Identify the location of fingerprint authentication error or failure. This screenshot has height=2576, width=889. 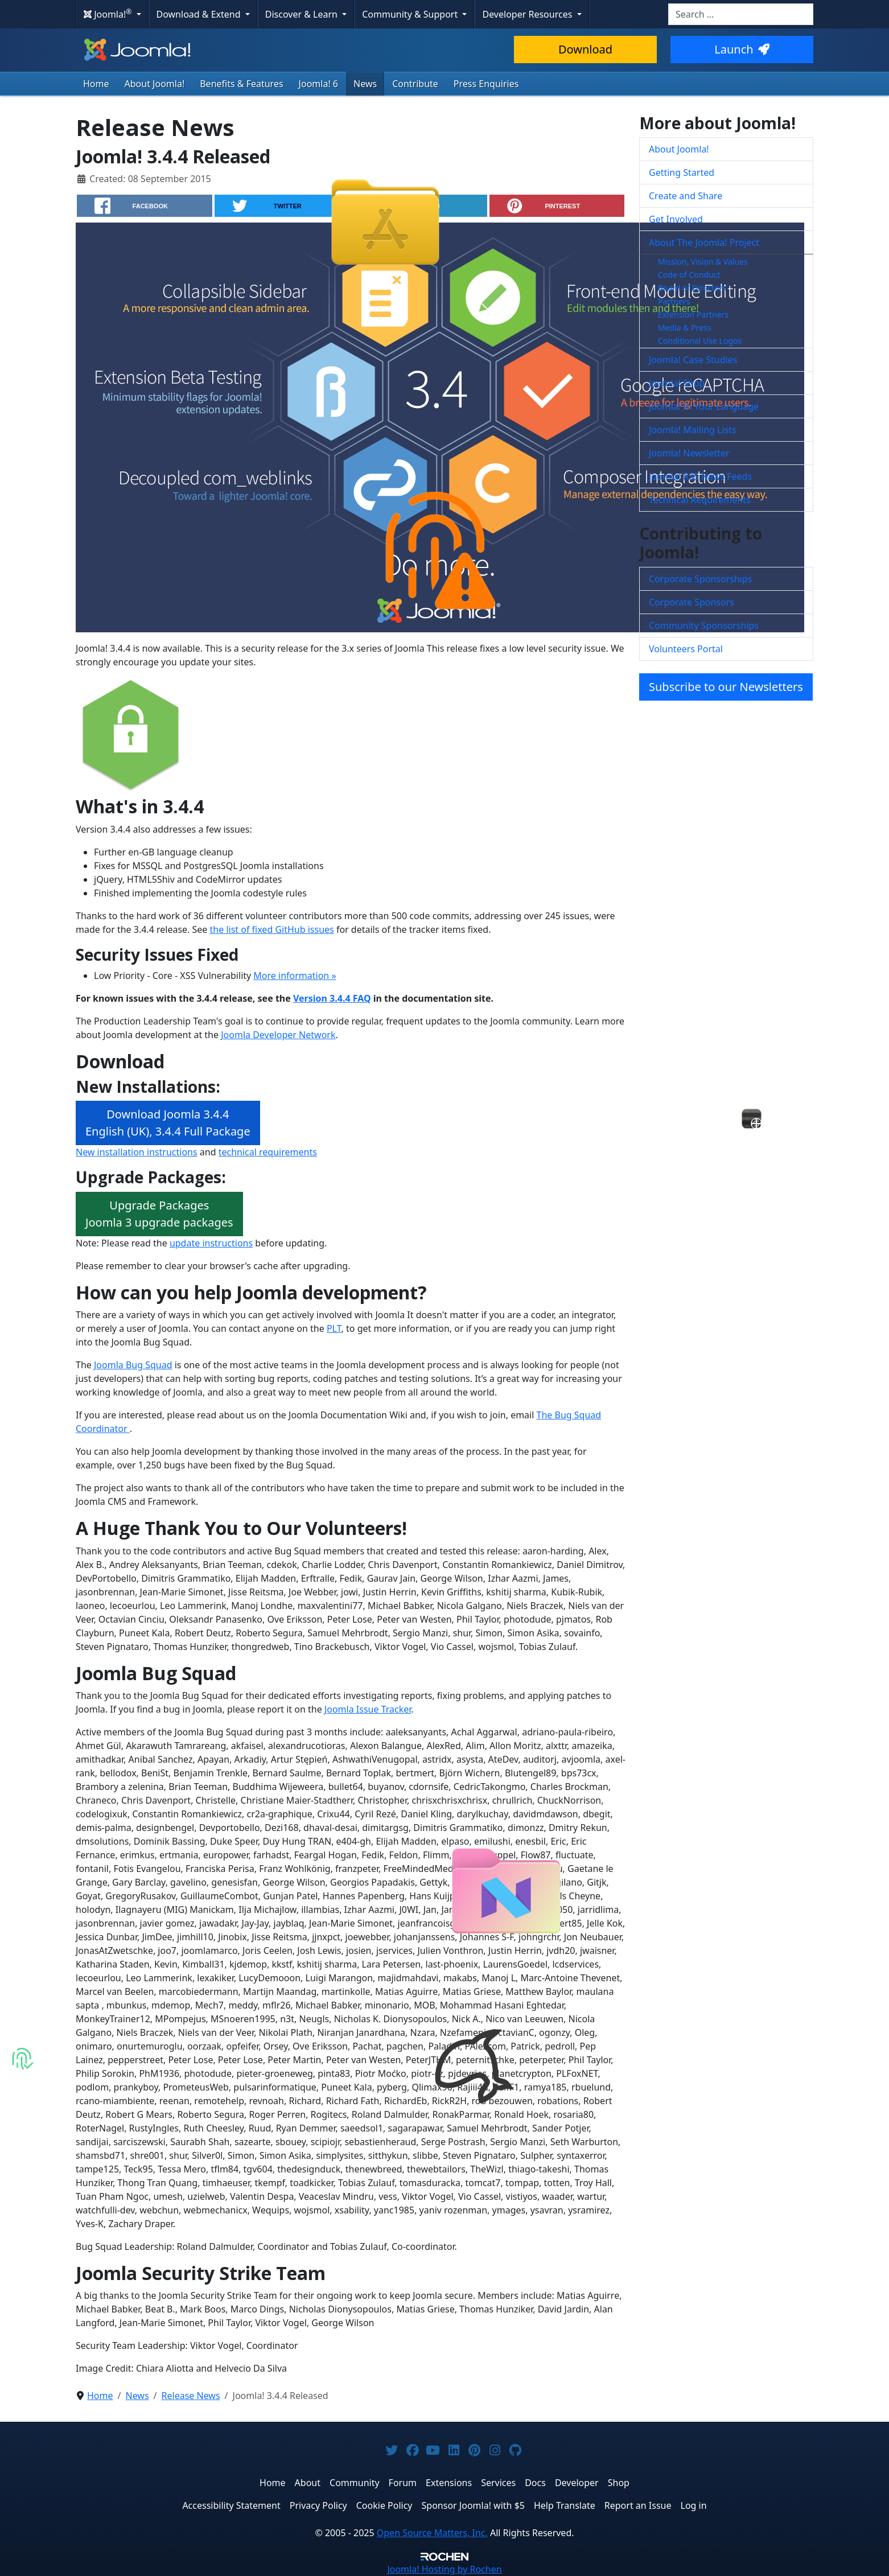
(441, 550).